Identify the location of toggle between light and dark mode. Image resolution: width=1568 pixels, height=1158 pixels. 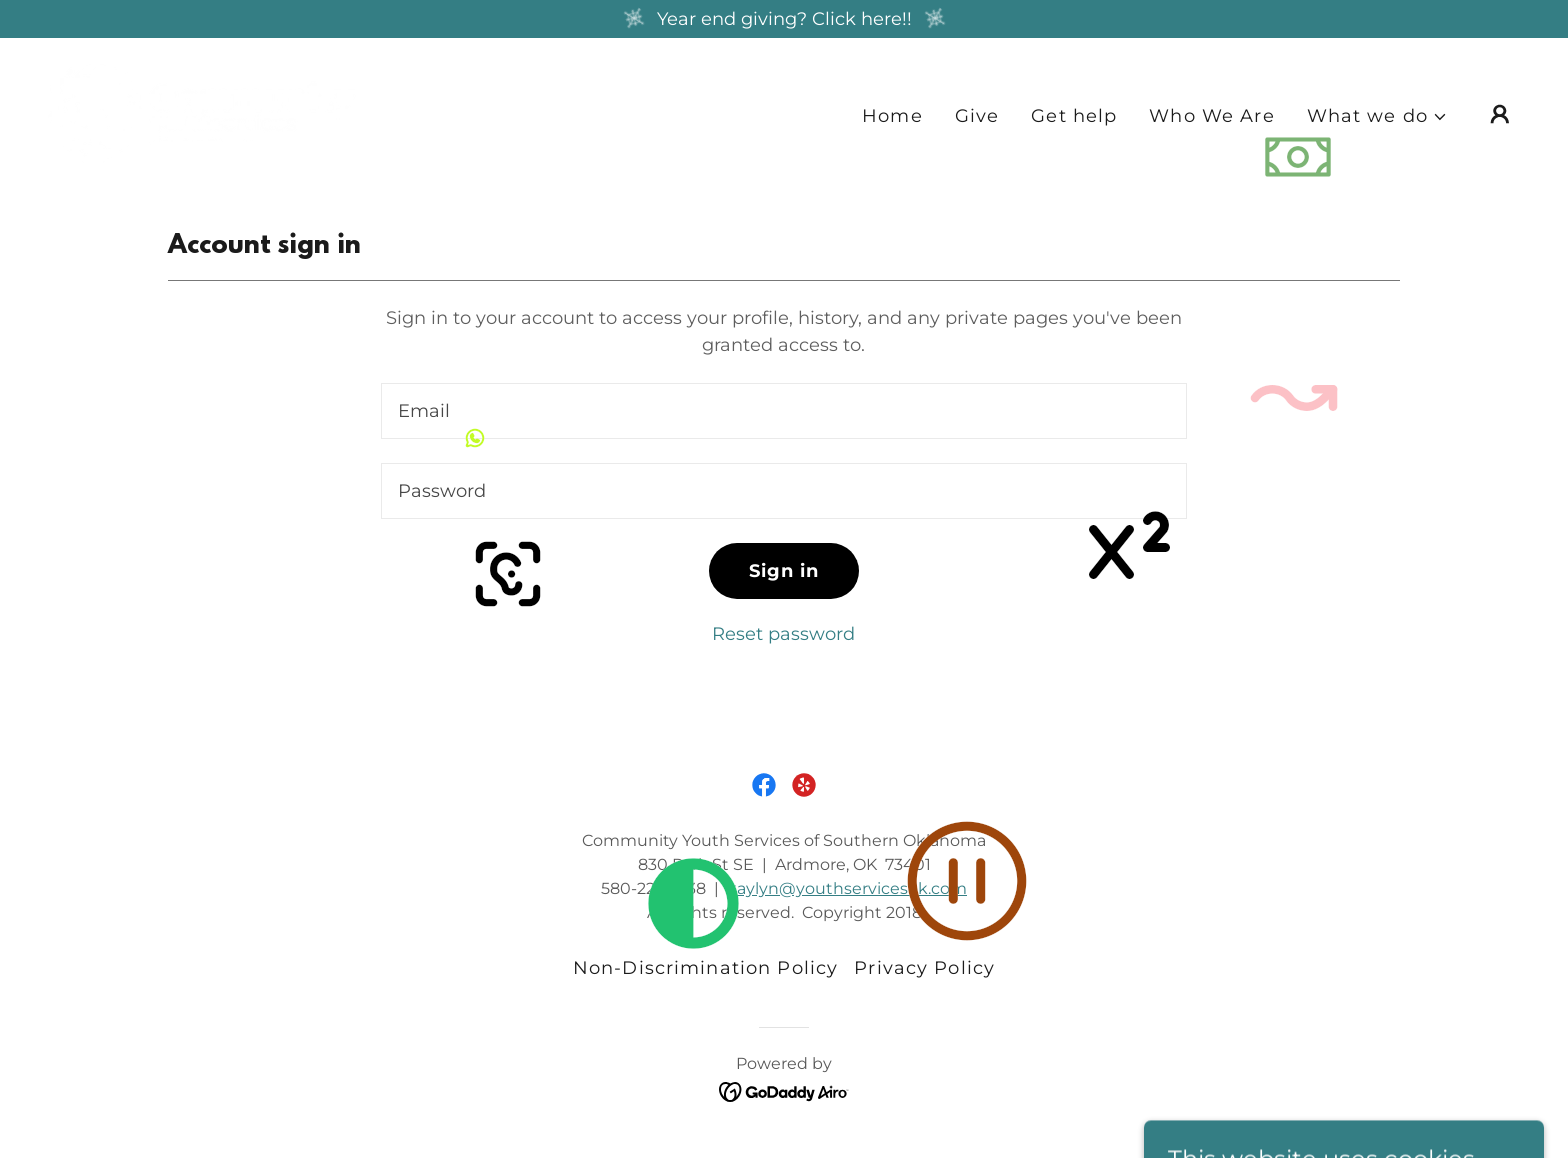
(693, 903).